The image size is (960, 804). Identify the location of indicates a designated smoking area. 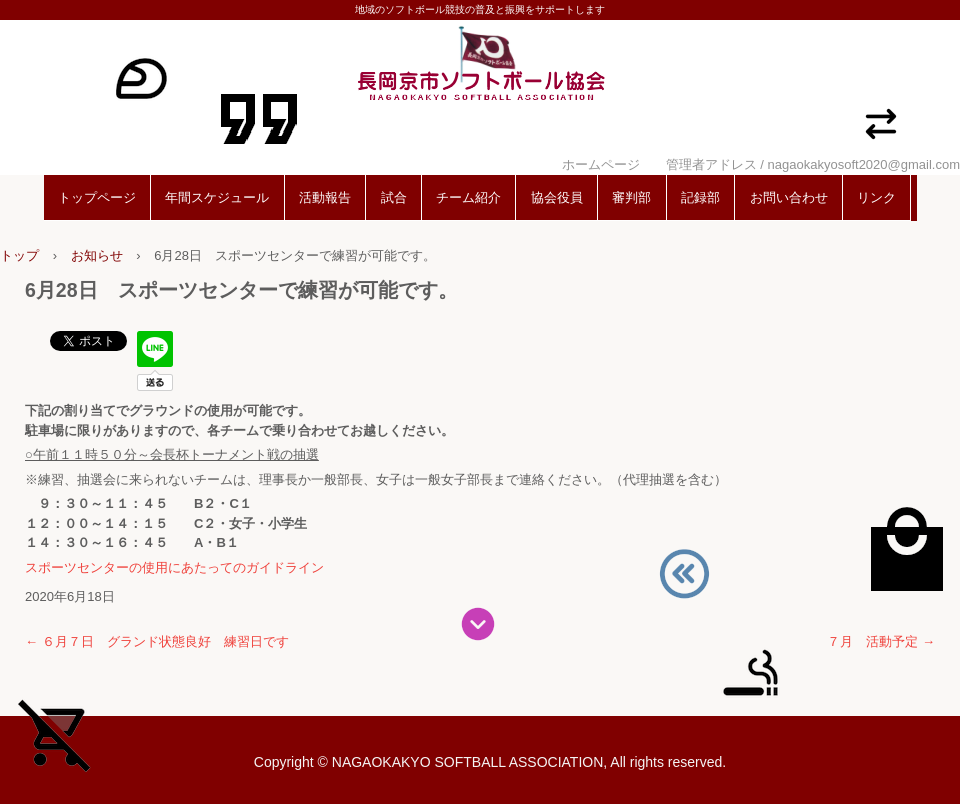
(750, 676).